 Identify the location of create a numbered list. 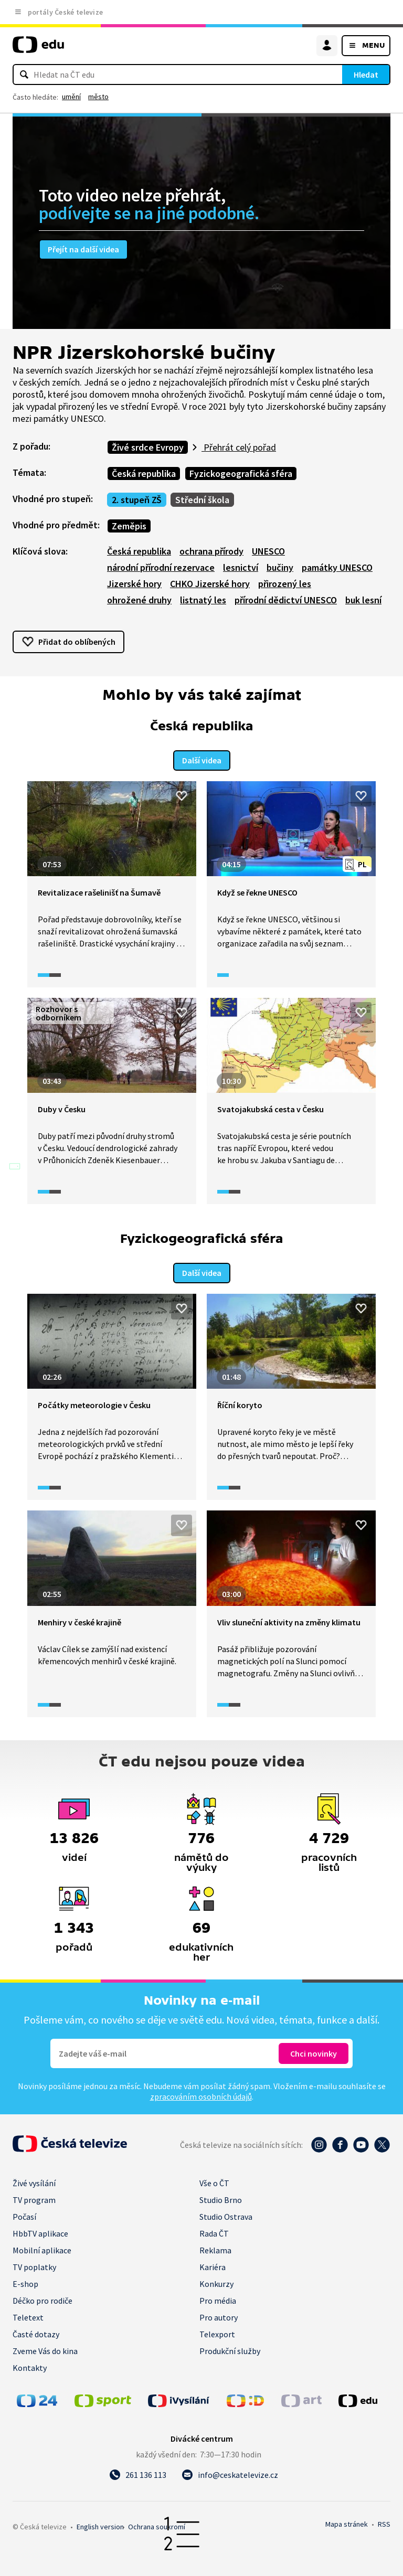
(182, 2534).